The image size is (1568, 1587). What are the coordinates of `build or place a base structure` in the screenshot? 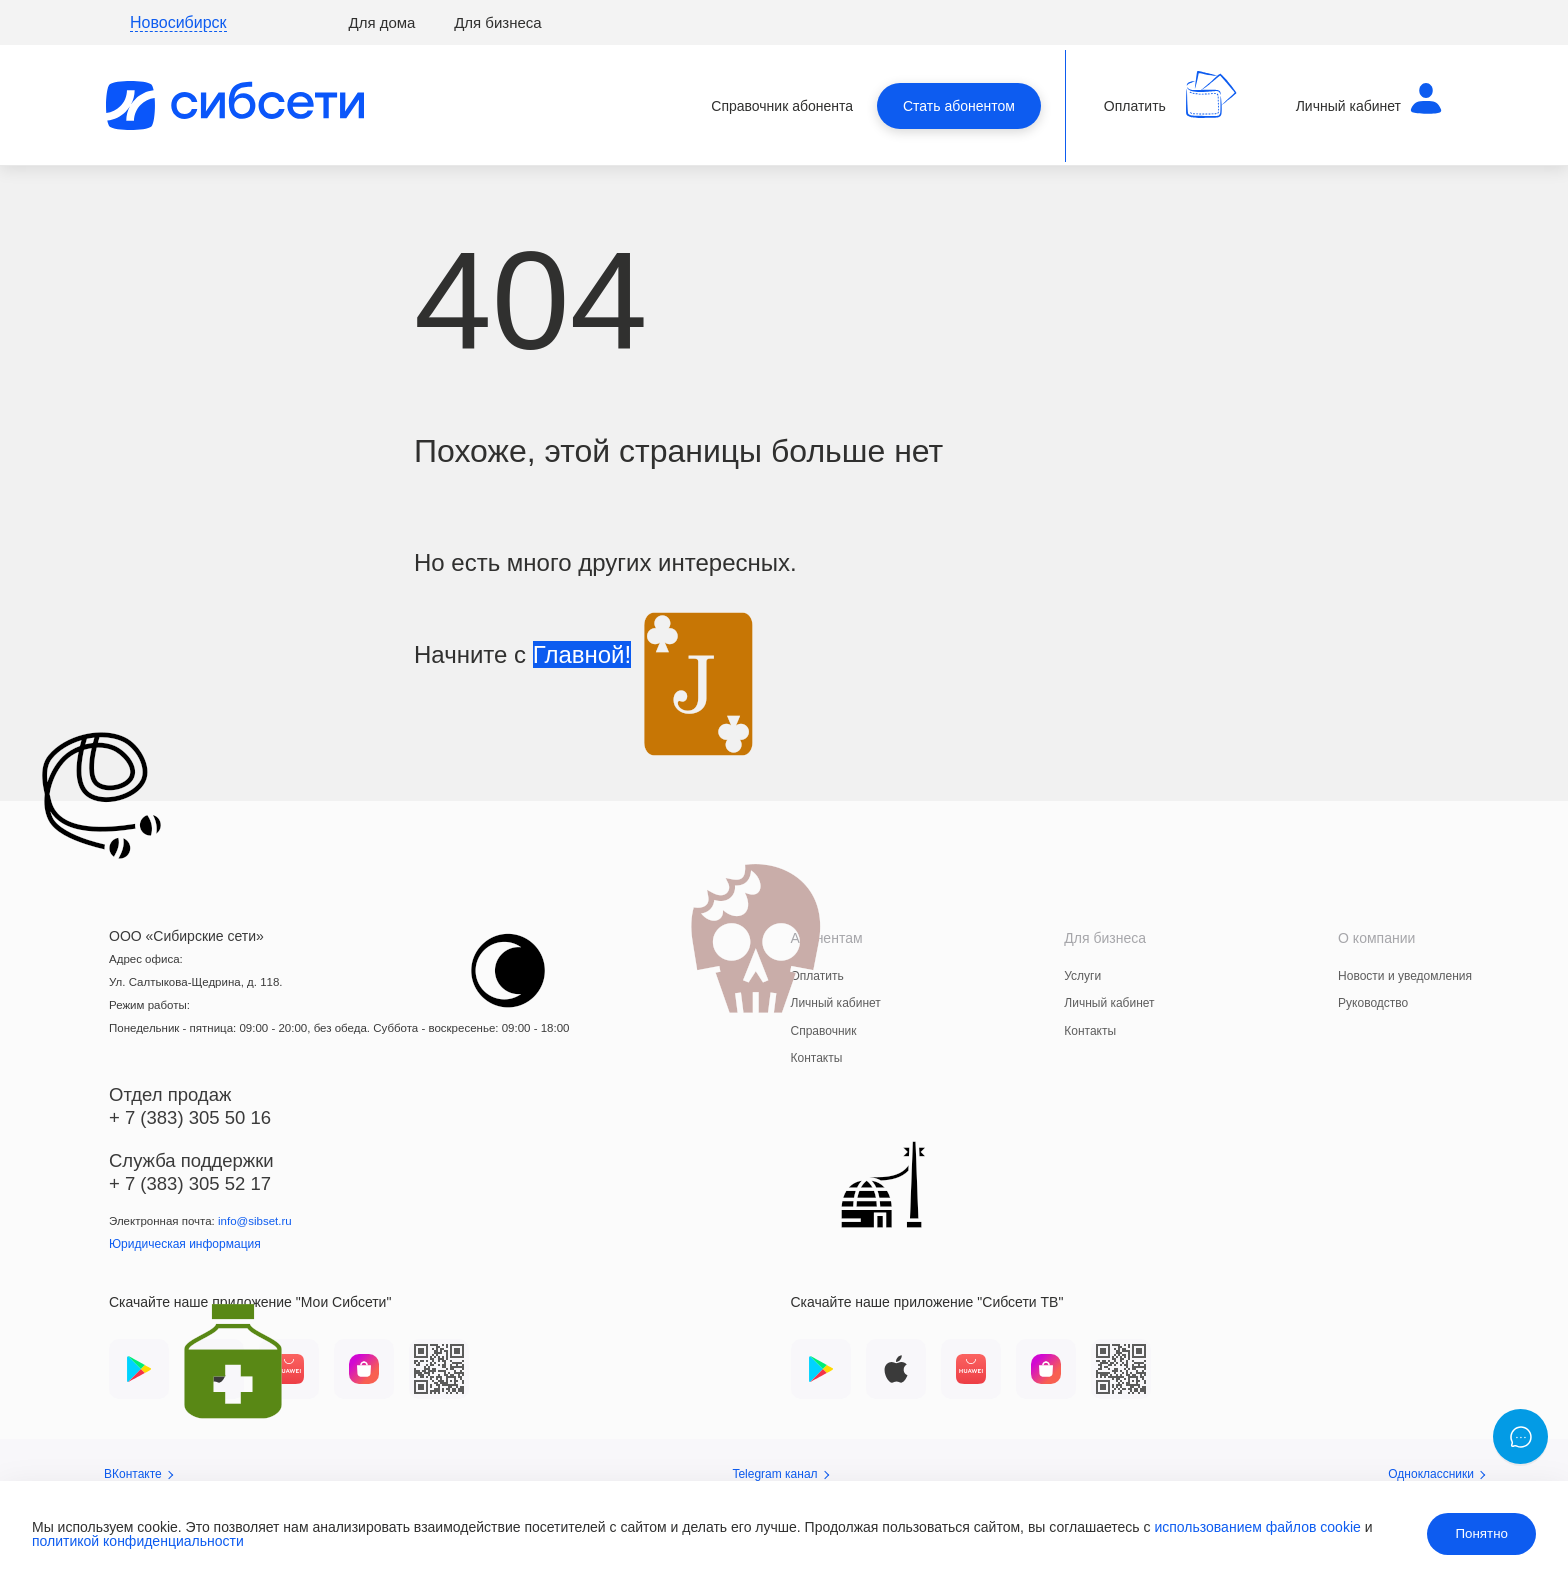 It's located at (884, 1183).